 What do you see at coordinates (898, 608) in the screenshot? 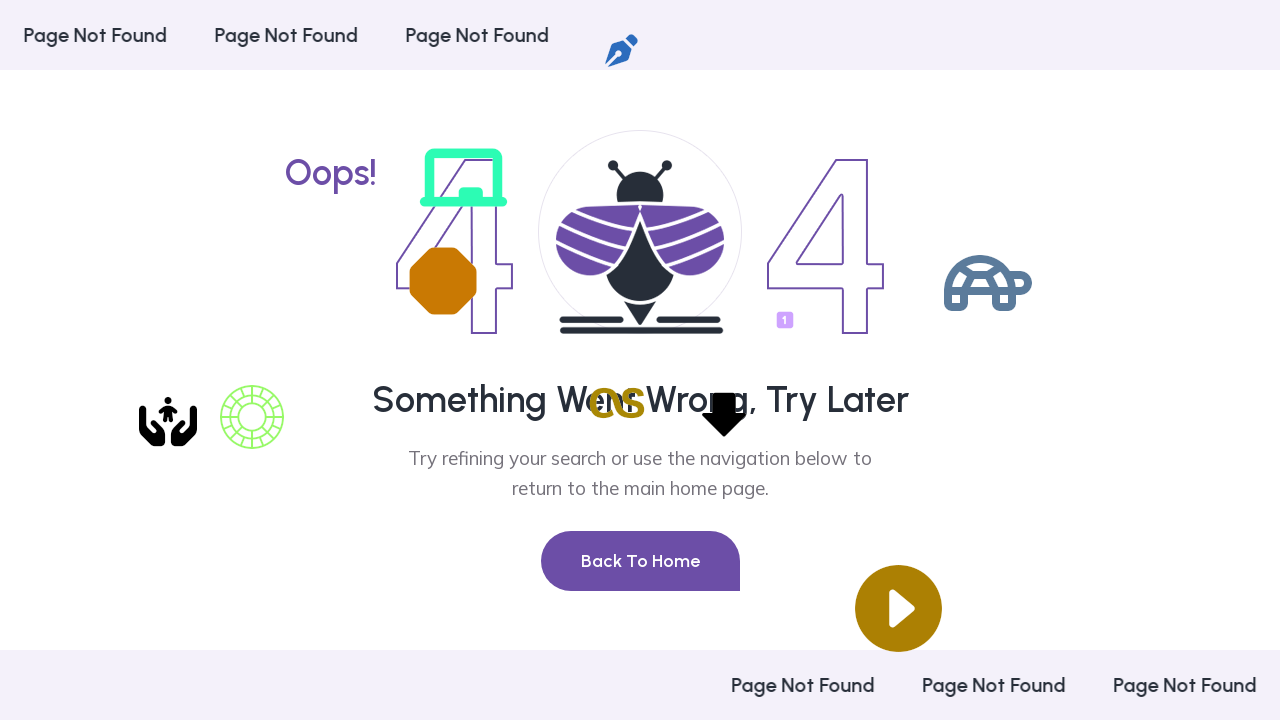
I see `play media or video content` at bounding box center [898, 608].